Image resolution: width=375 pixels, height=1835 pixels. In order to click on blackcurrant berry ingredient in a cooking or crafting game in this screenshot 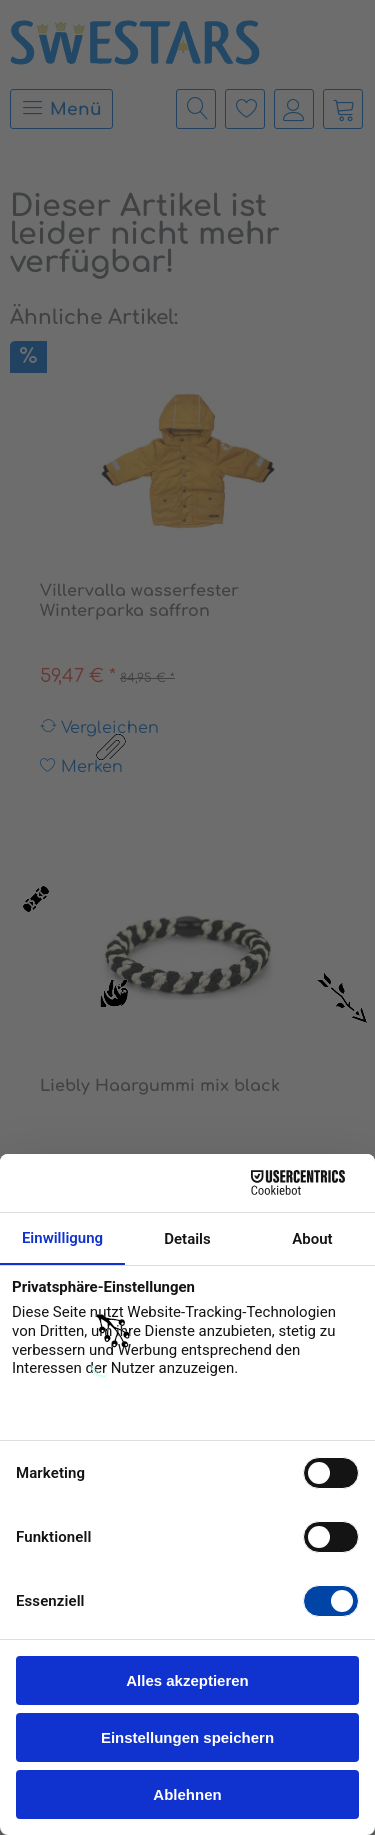, I will do `click(113, 1331)`.